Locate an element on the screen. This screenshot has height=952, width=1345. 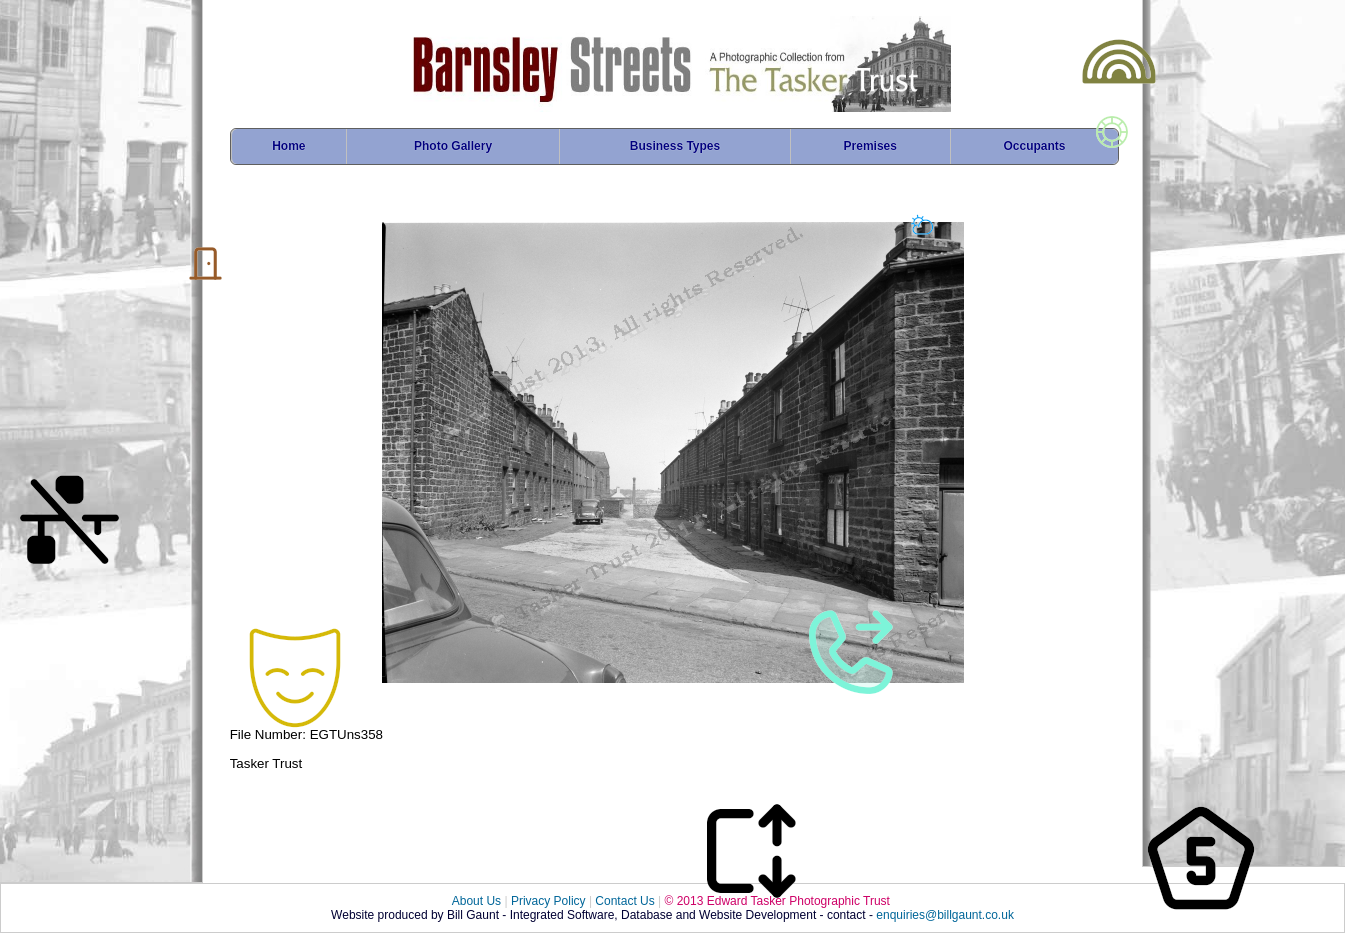
auto-fit content to available height is located at coordinates (749, 851).